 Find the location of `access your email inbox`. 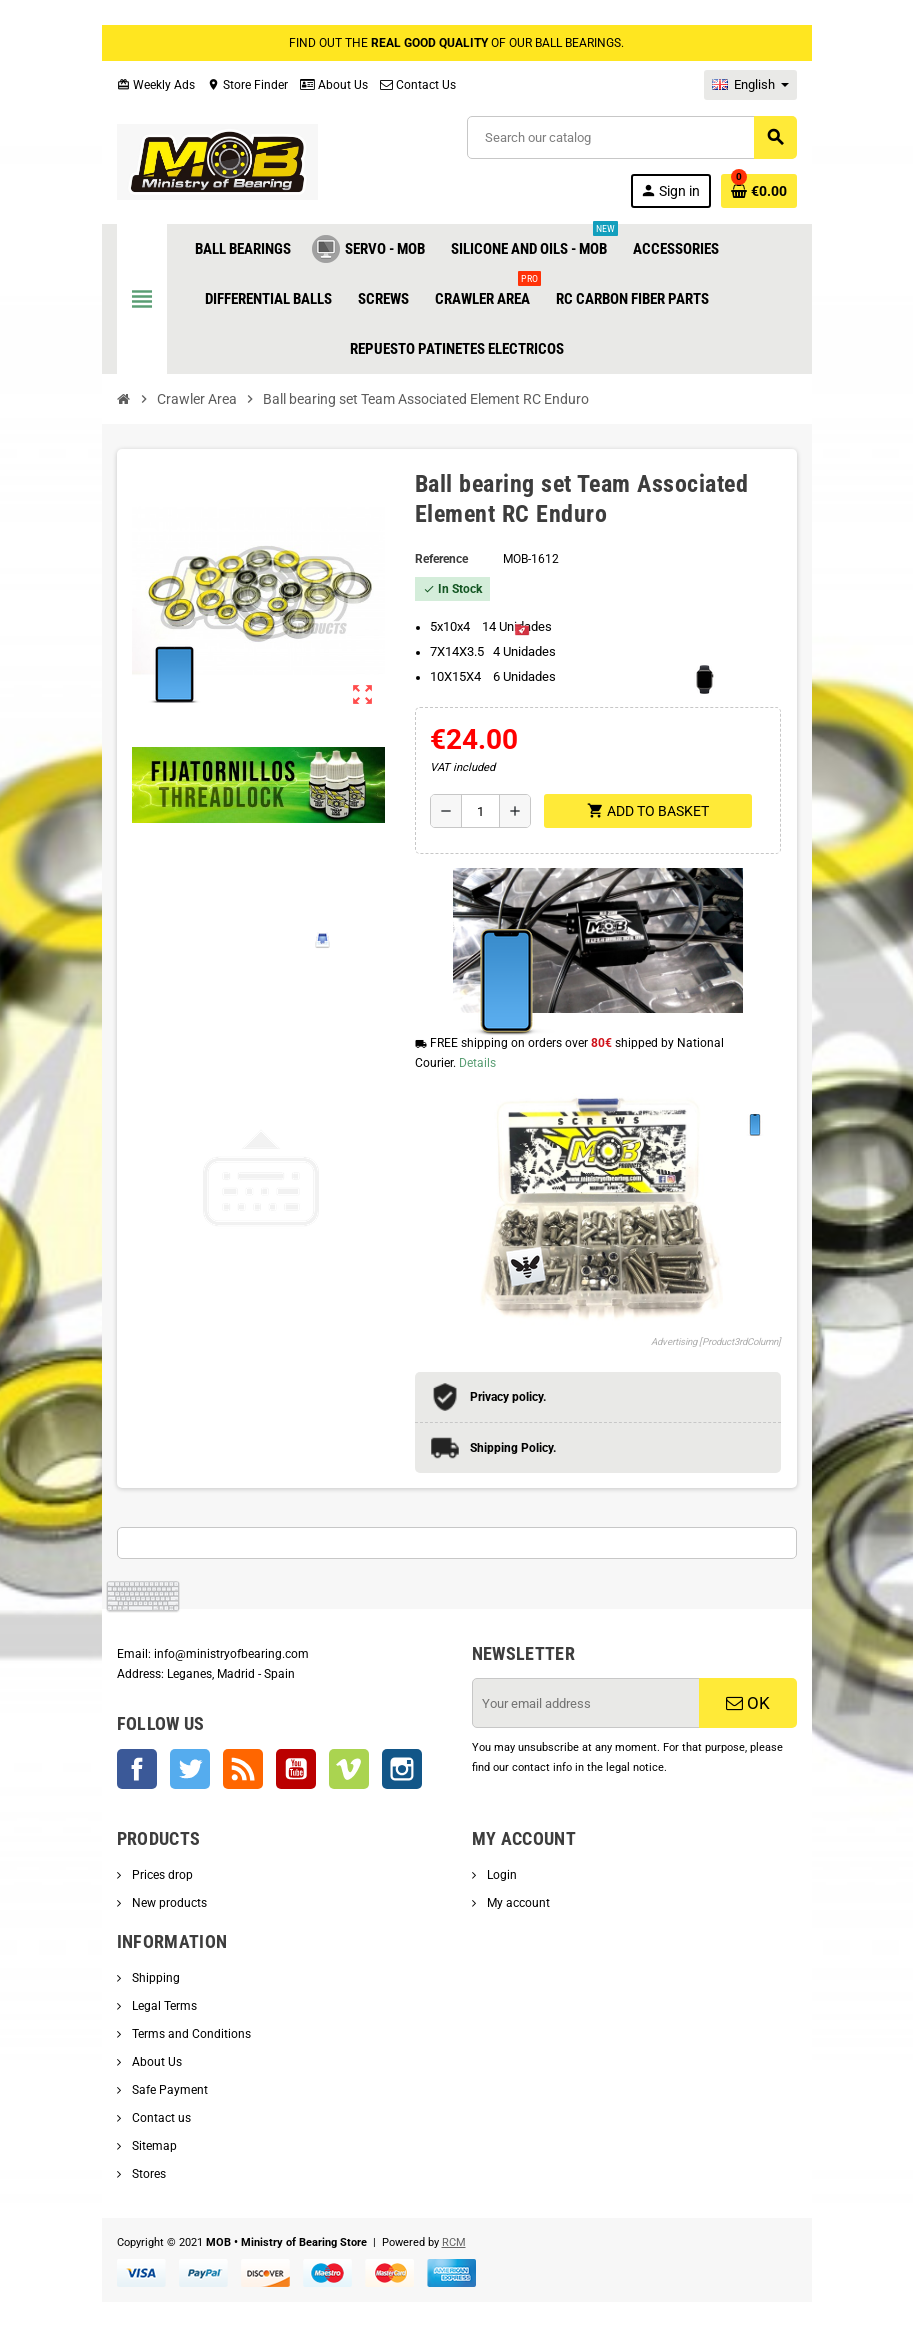

access your email inbox is located at coordinates (322, 940).